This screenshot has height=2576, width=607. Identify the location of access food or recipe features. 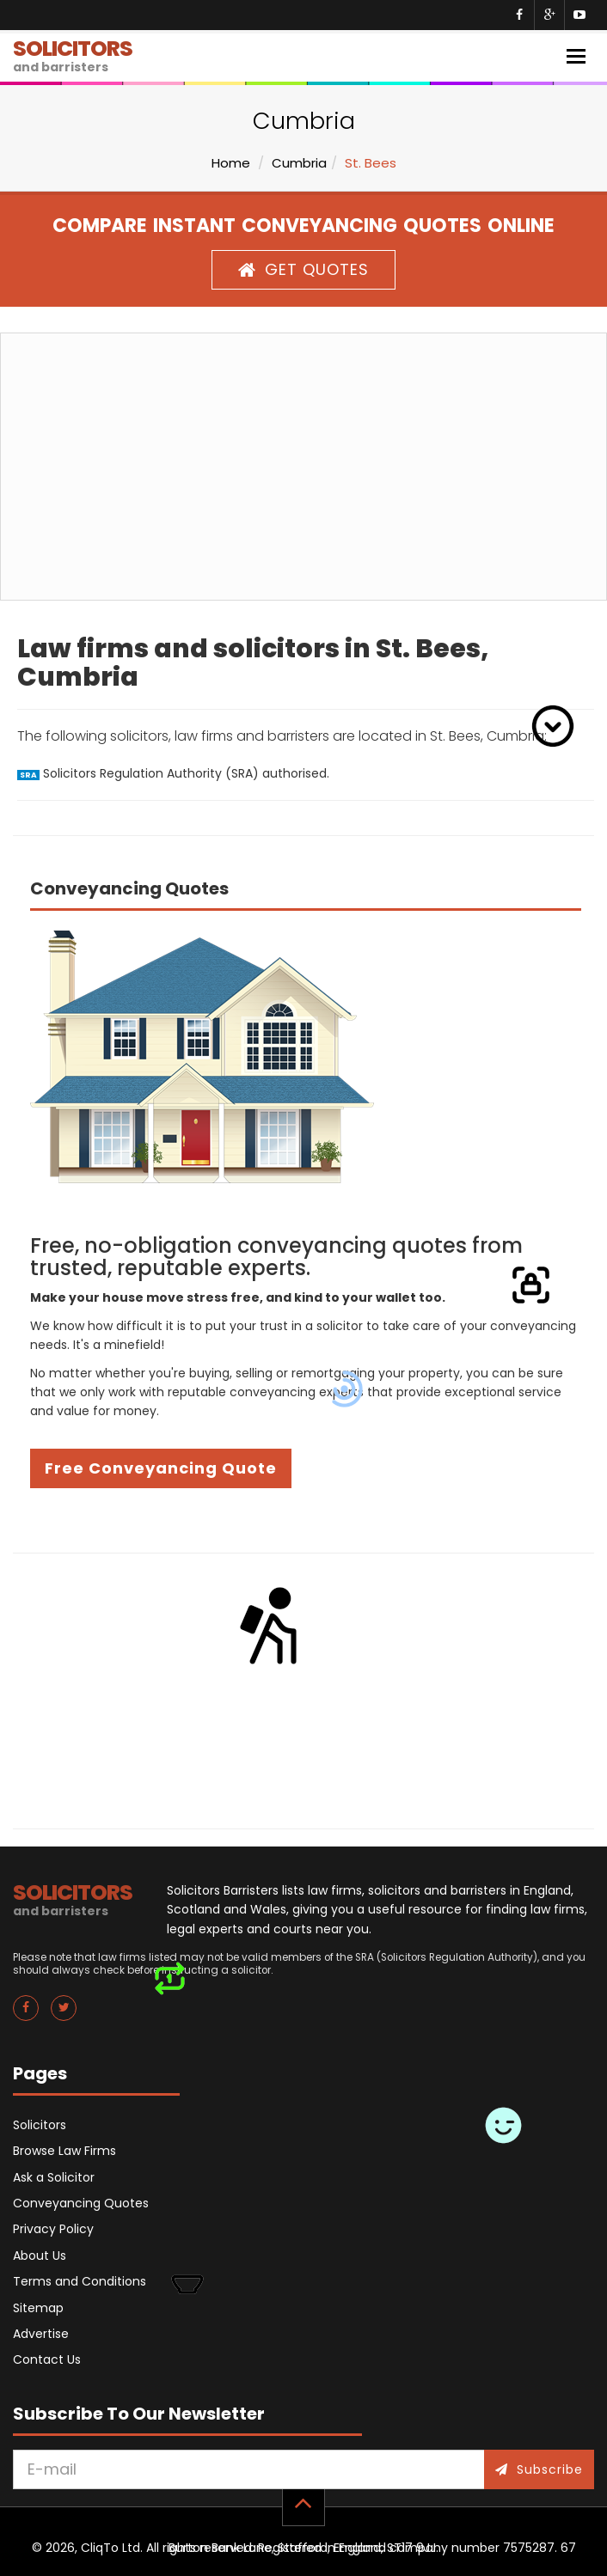
(187, 2283).